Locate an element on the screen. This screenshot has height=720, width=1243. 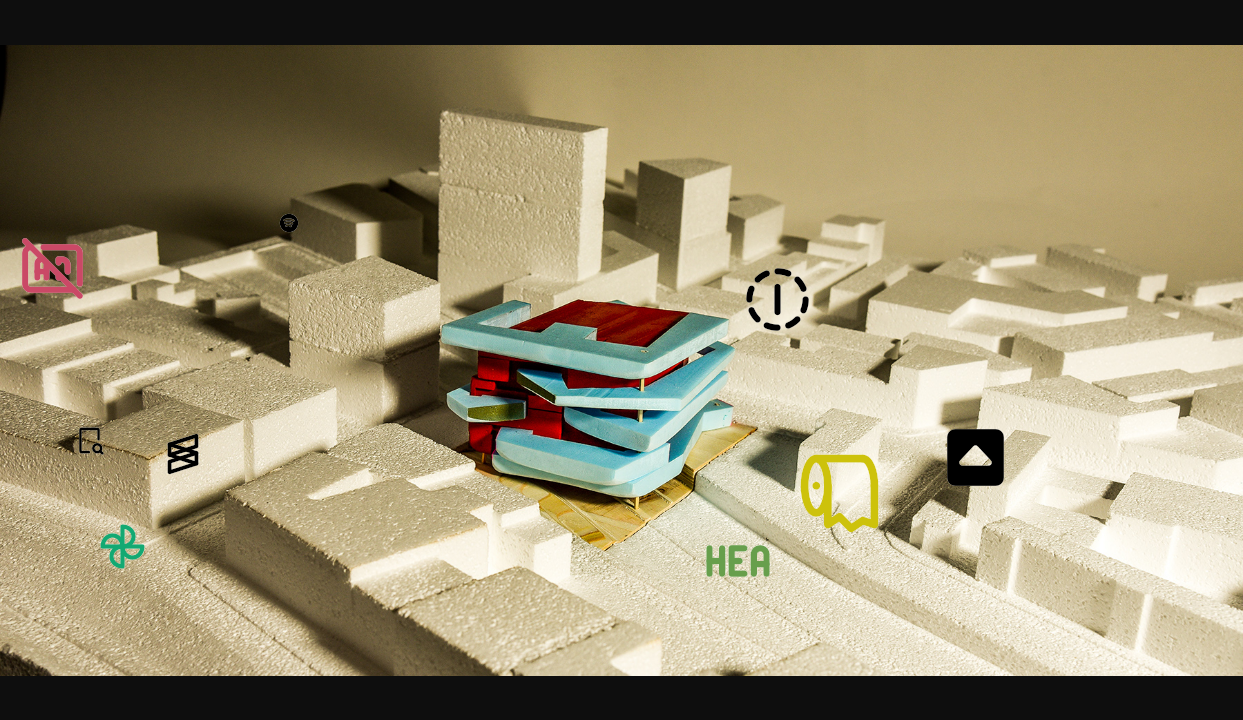
expand content or show more options is located at coordinates (975, 457).